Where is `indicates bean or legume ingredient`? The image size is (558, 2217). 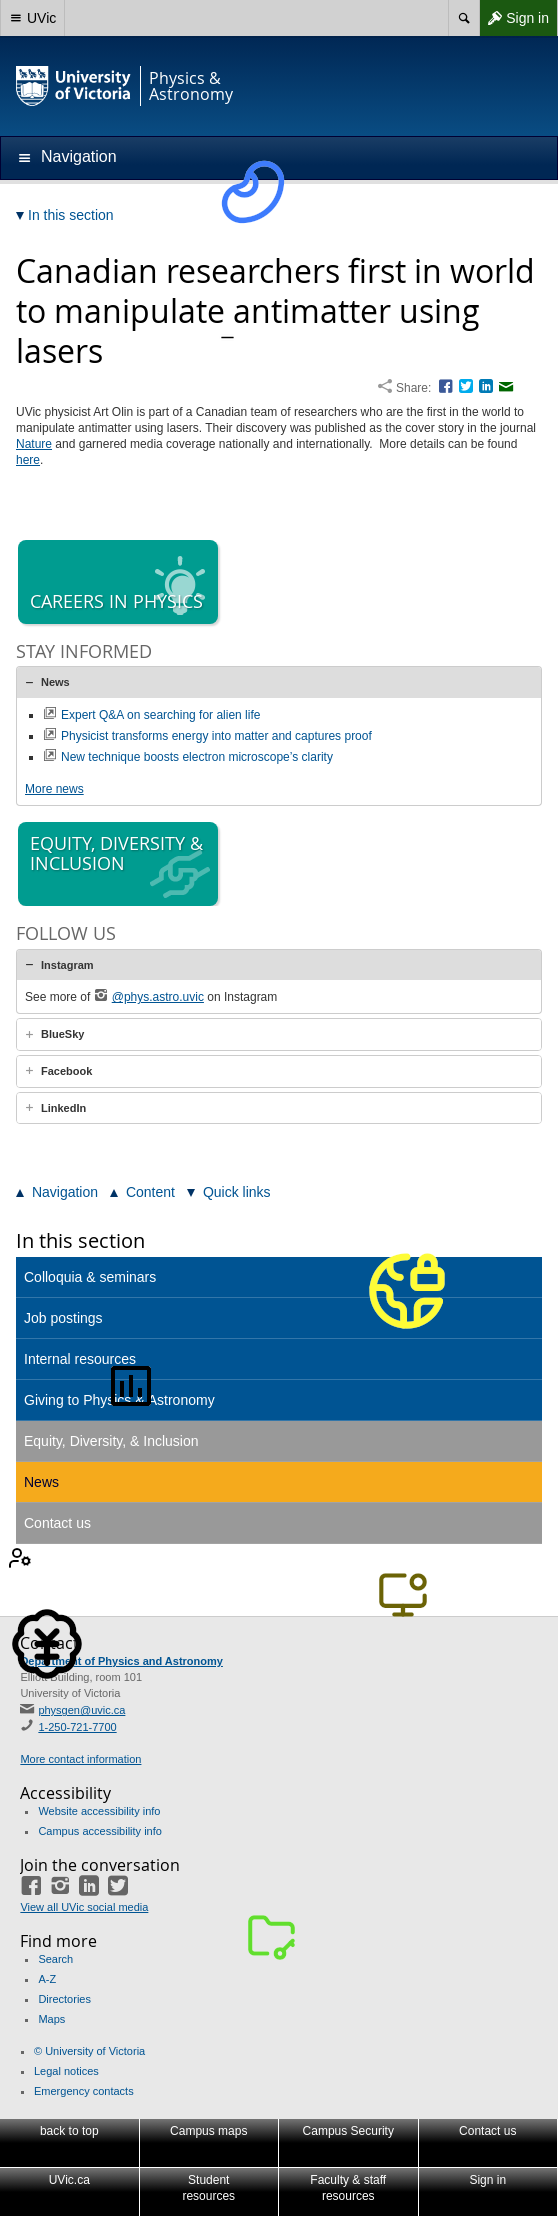 indicates bean or legume ingredient is located at coordinates (253, 192).